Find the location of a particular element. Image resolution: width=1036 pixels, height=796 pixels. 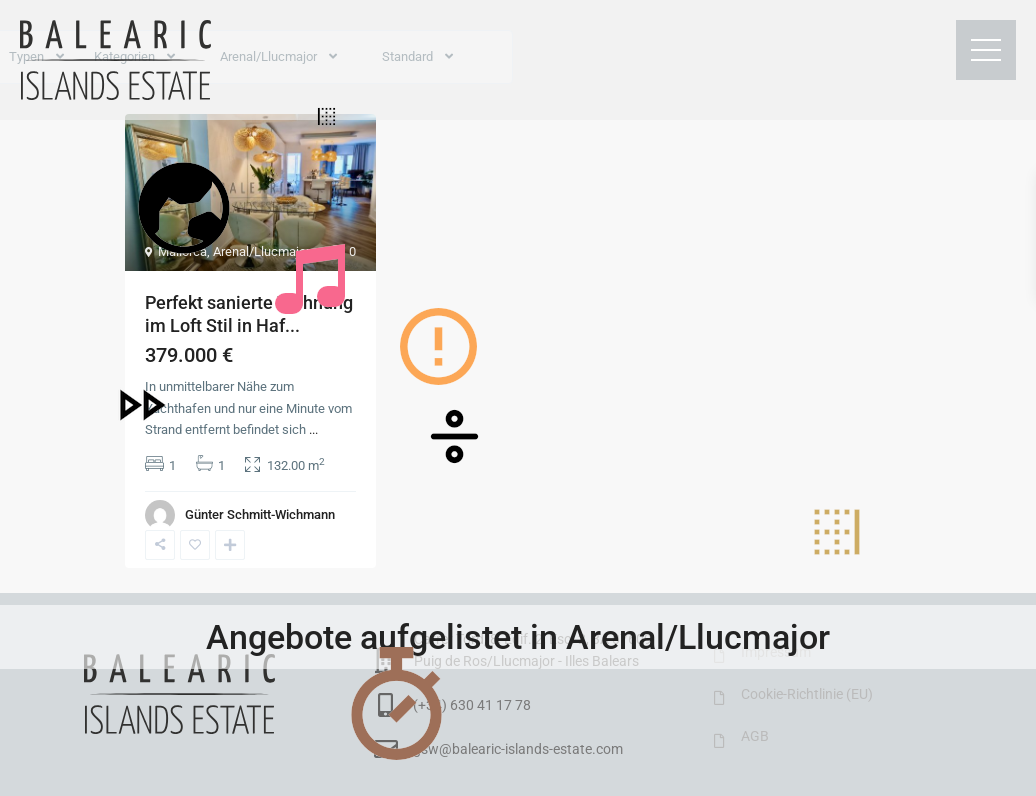

perform division calculation is located at coordinates (454, 436).